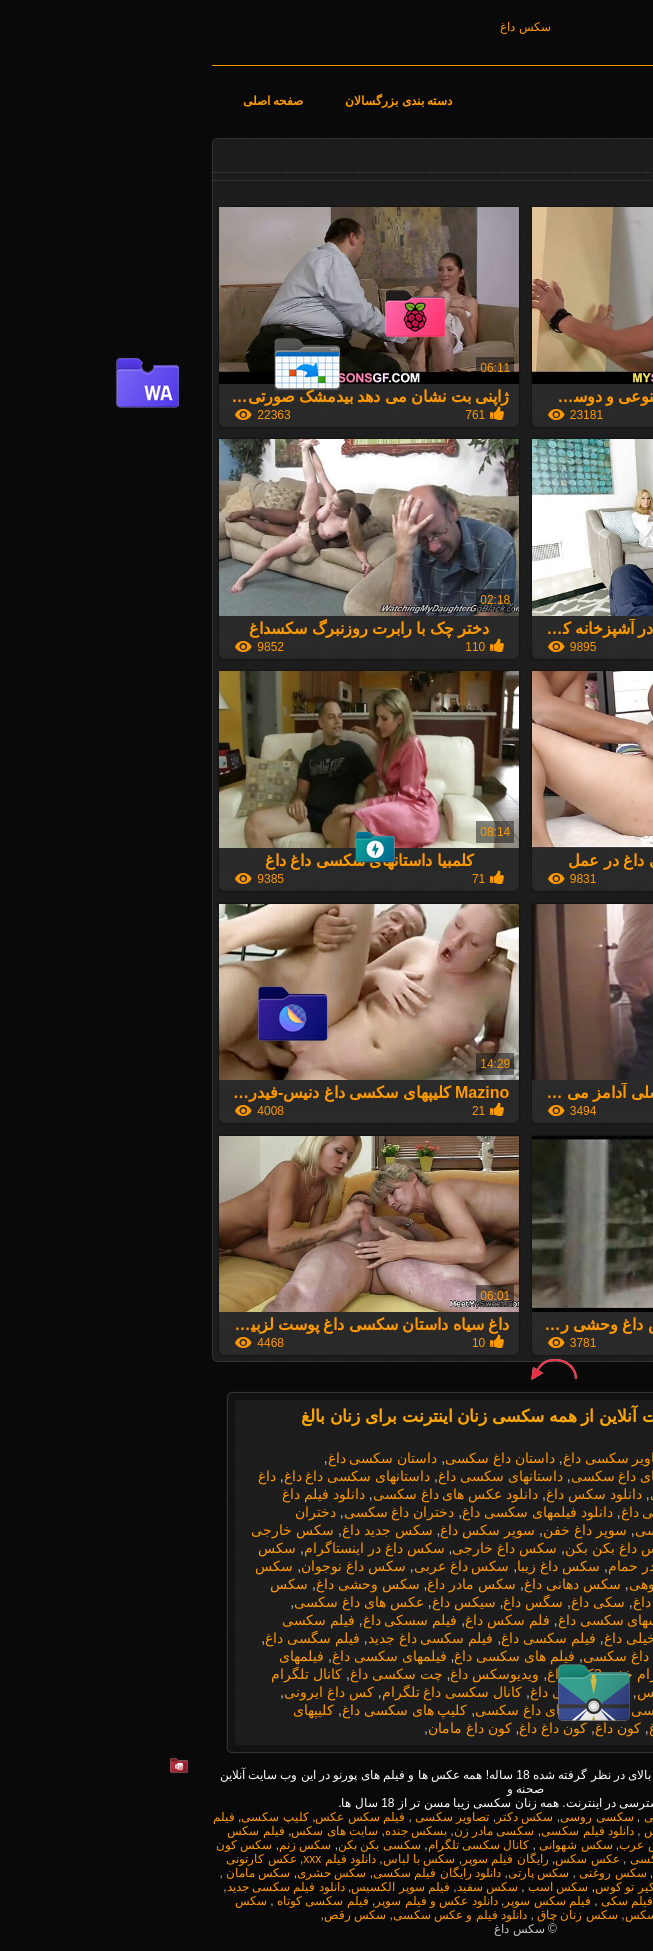 The image size is (653, 1951). What do you see at coordinates (375, 848) in the screenshot?
I see `open fastapi project folder` at bounding box center [375, 848].